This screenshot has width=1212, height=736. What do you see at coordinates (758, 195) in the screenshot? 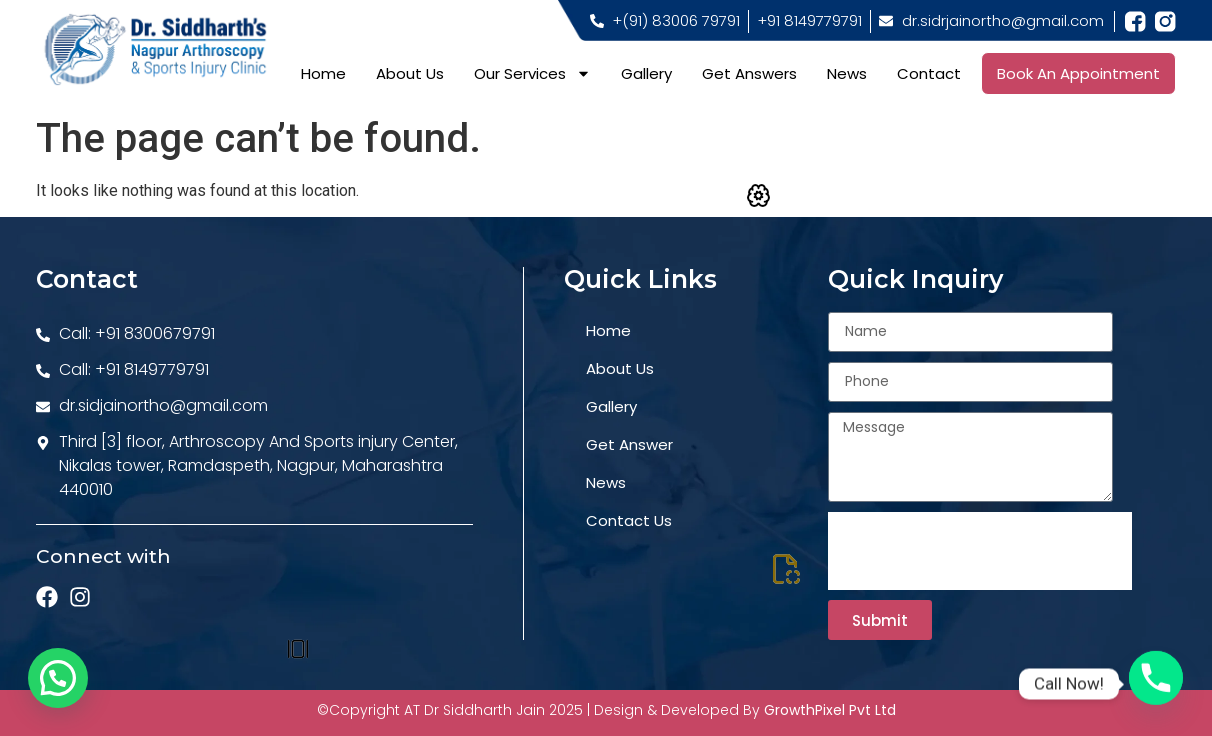
I see `access AI or machine learning settings` at bounding box center [758, 195].